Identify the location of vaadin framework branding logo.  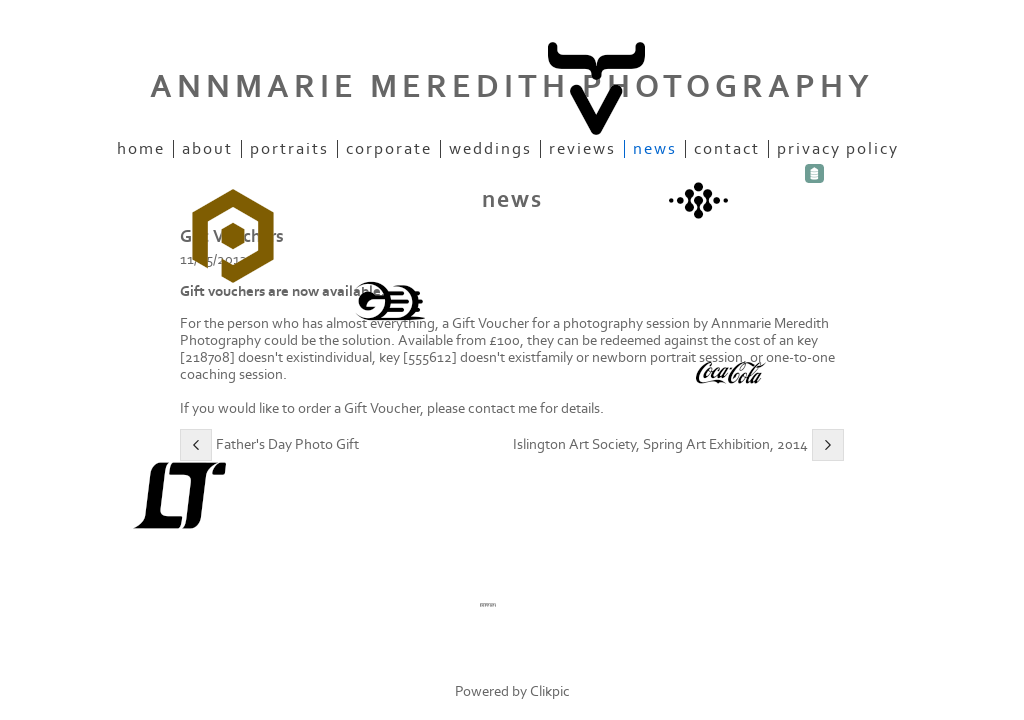
(596, 88).